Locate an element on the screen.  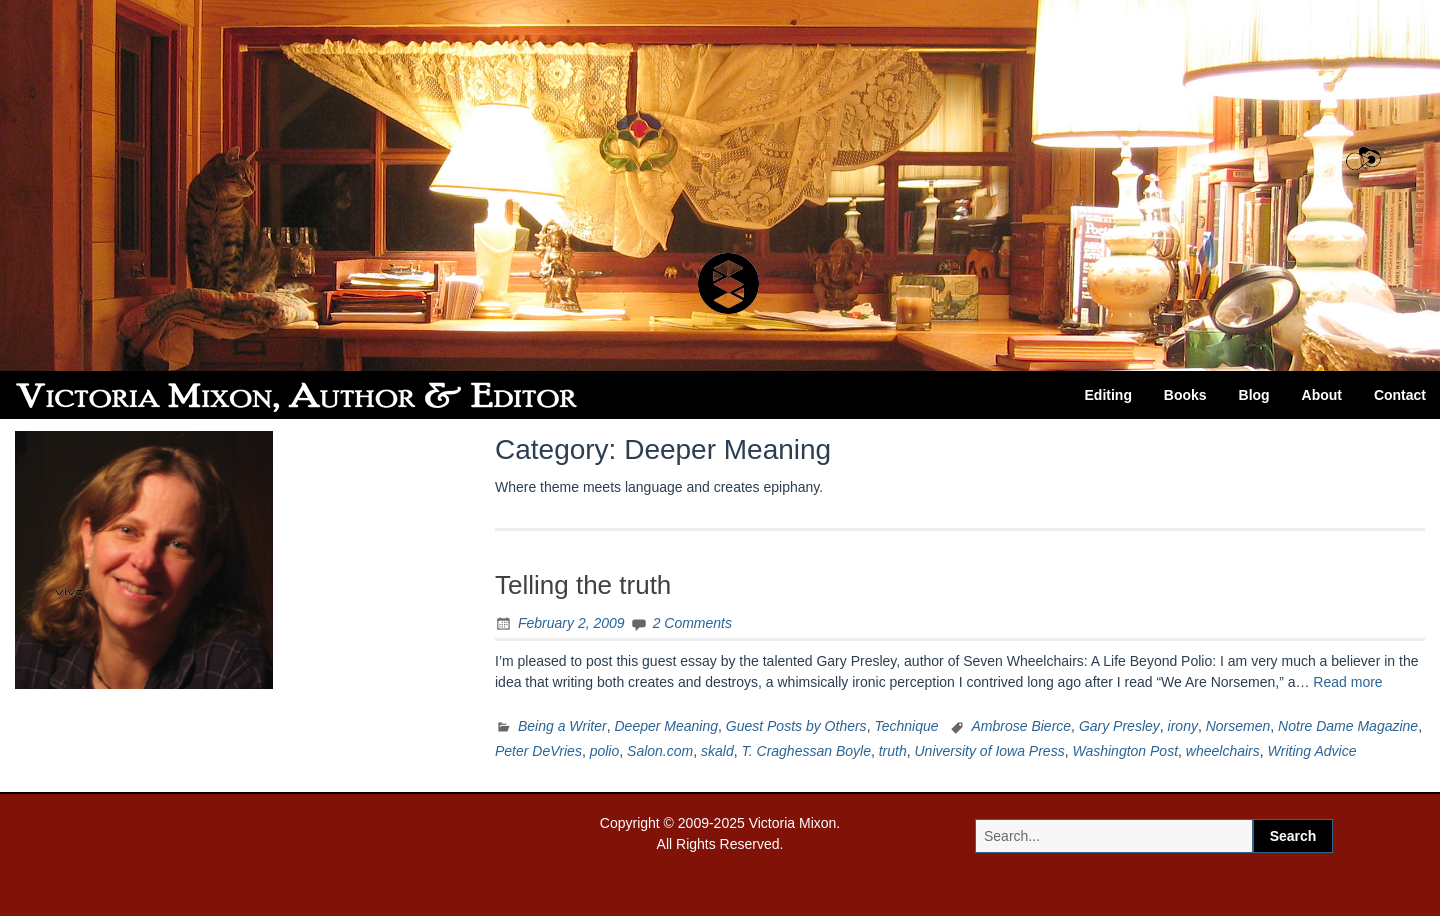
vivo brand logo is located at coordinates (69, 591).